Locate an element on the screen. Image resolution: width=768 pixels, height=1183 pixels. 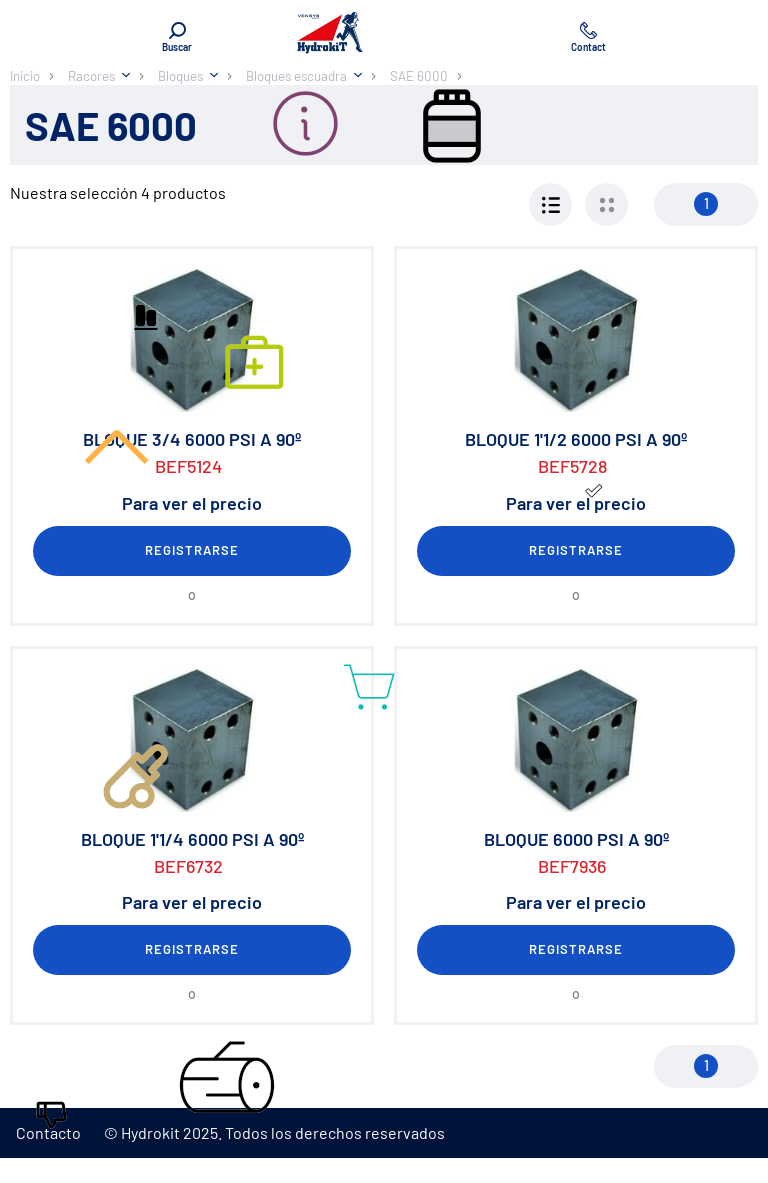
align selected objects to the bottom edge is located at coordinates (146, 318).